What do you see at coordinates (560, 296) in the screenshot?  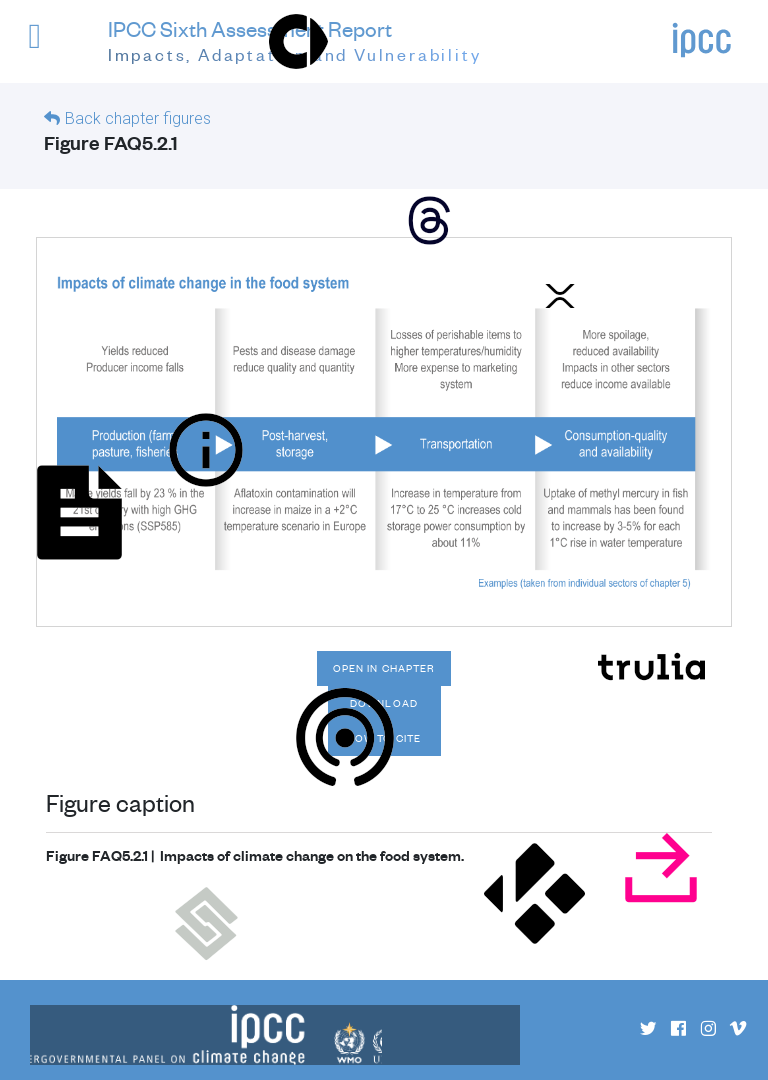 I see `xrp cryptocurrency logo` at bounding box center [560, 296].